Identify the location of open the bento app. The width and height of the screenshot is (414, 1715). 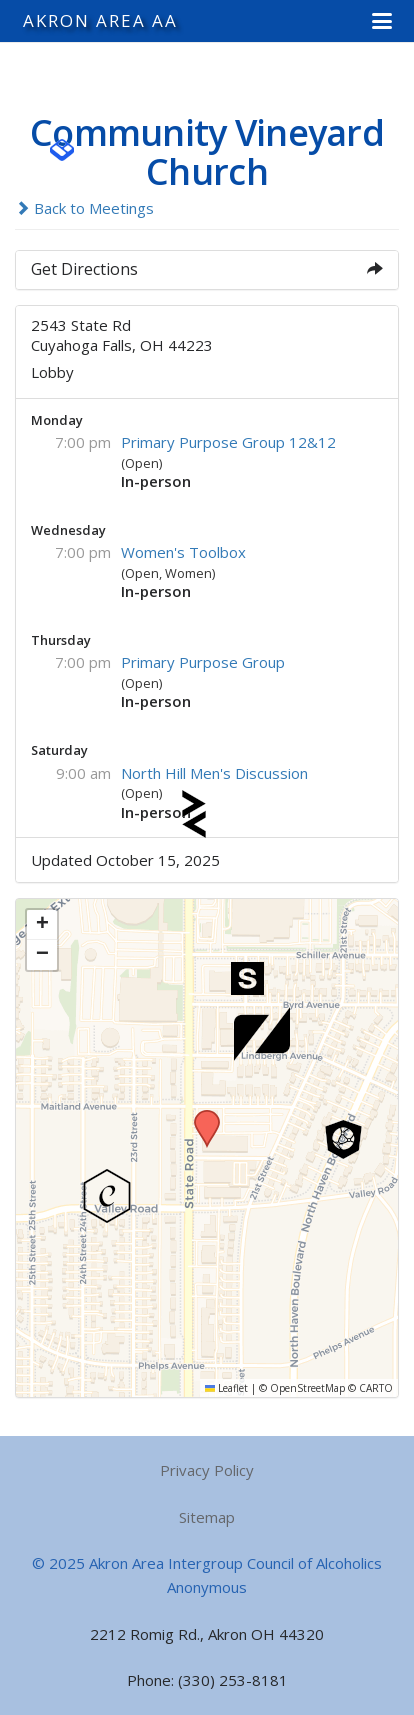
(62, 150).